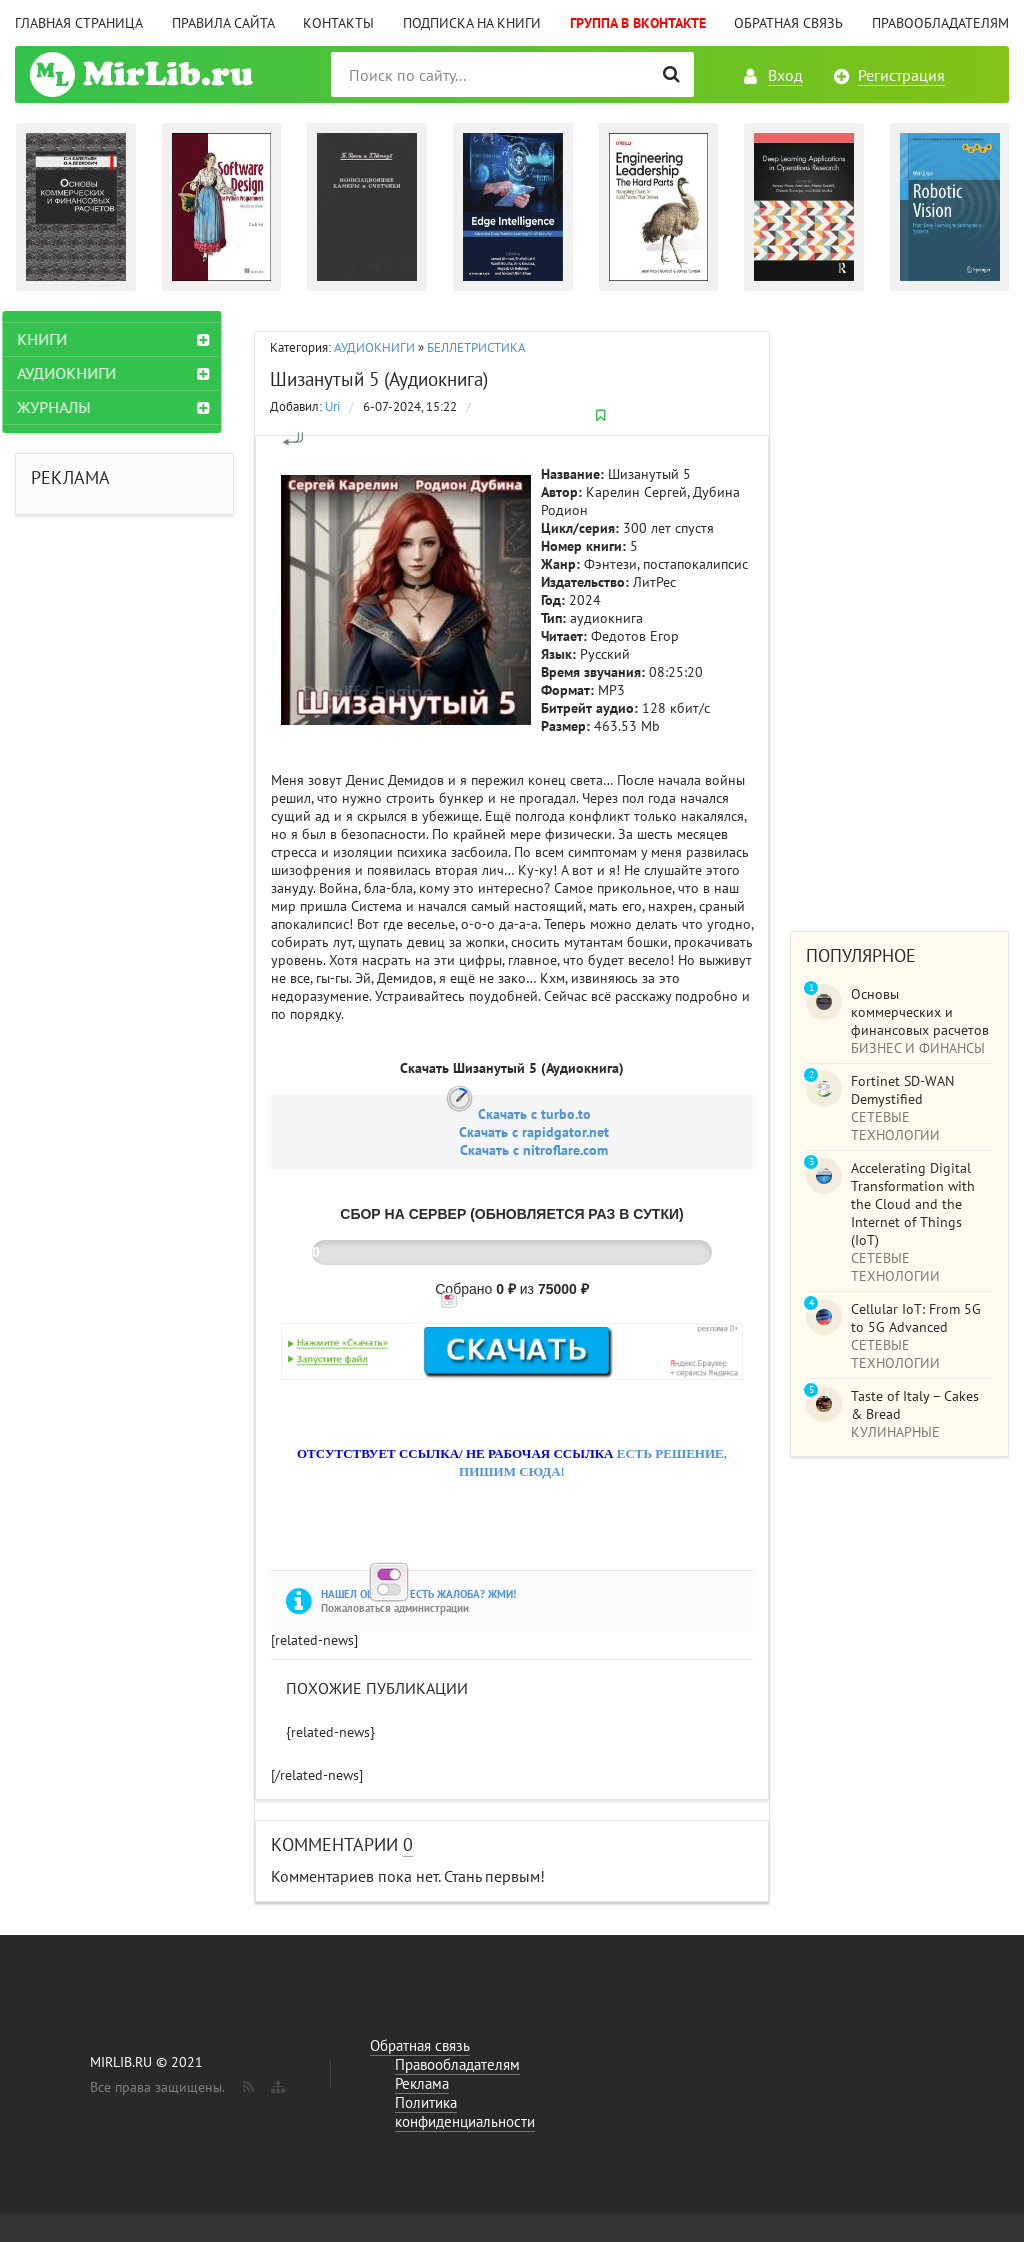 The width and height of the screenshot is (1024, 2242). I want to click on open gnome tweaks to customize desktop settings, so click(389, 1582).